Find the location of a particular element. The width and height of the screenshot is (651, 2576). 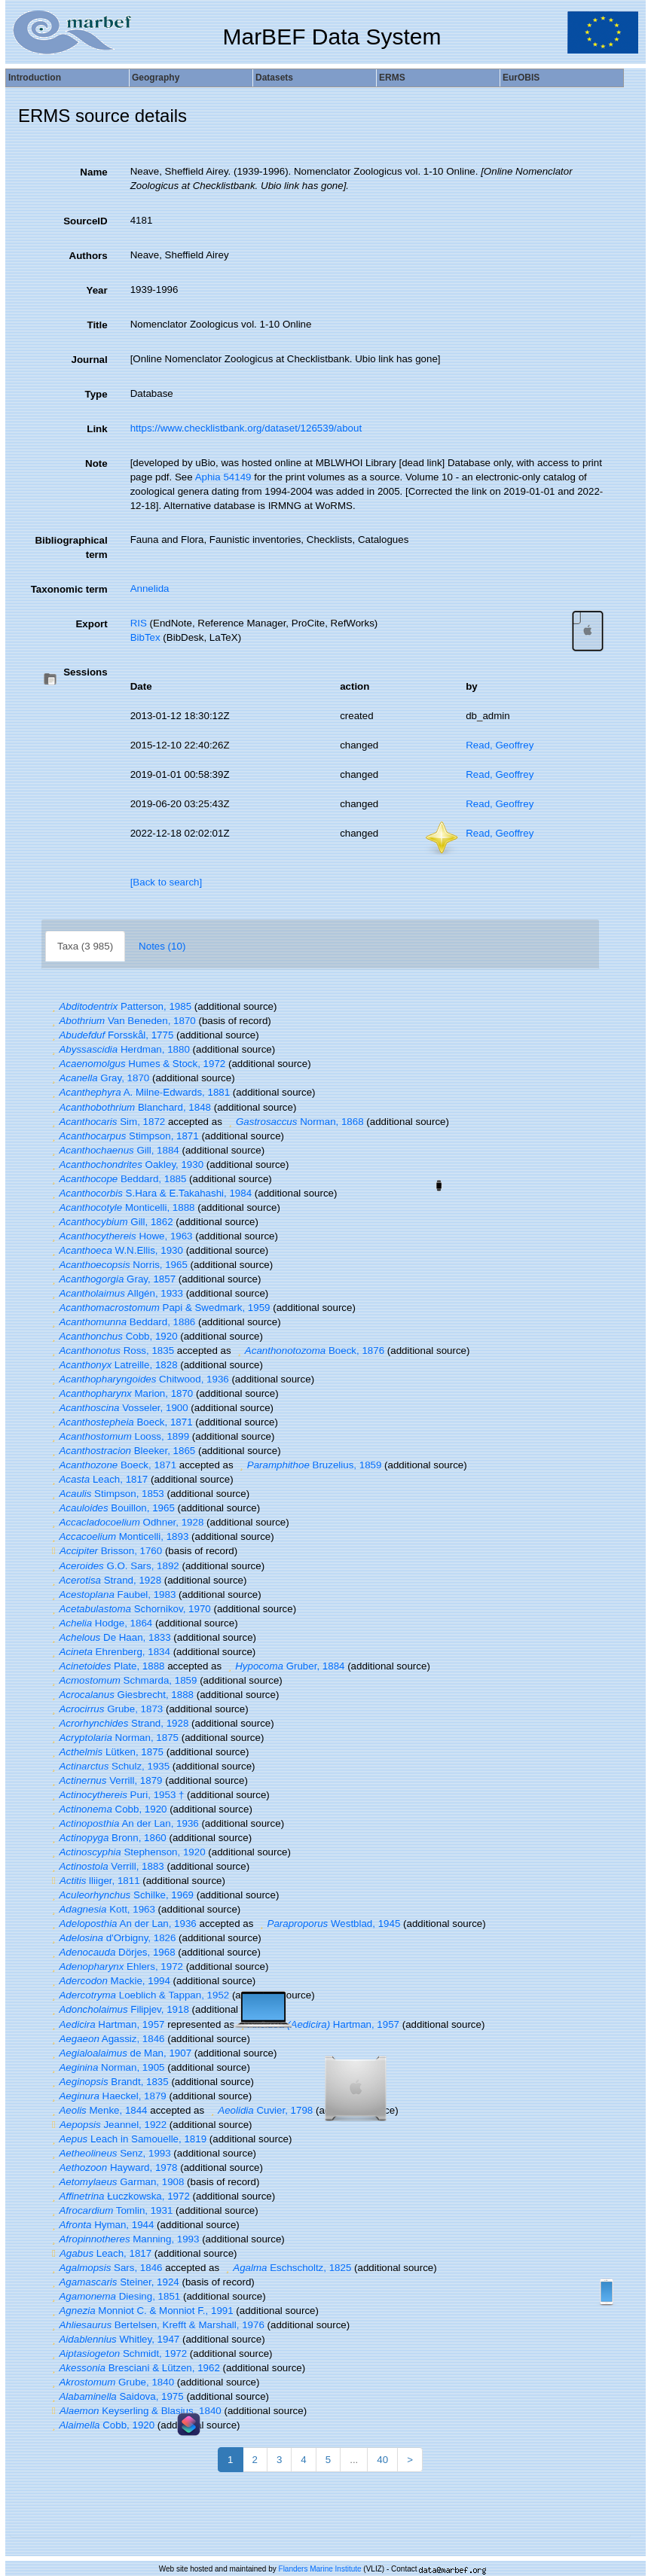

open the shortcuts app to create or run automations is located at coordinates (188, 2424).